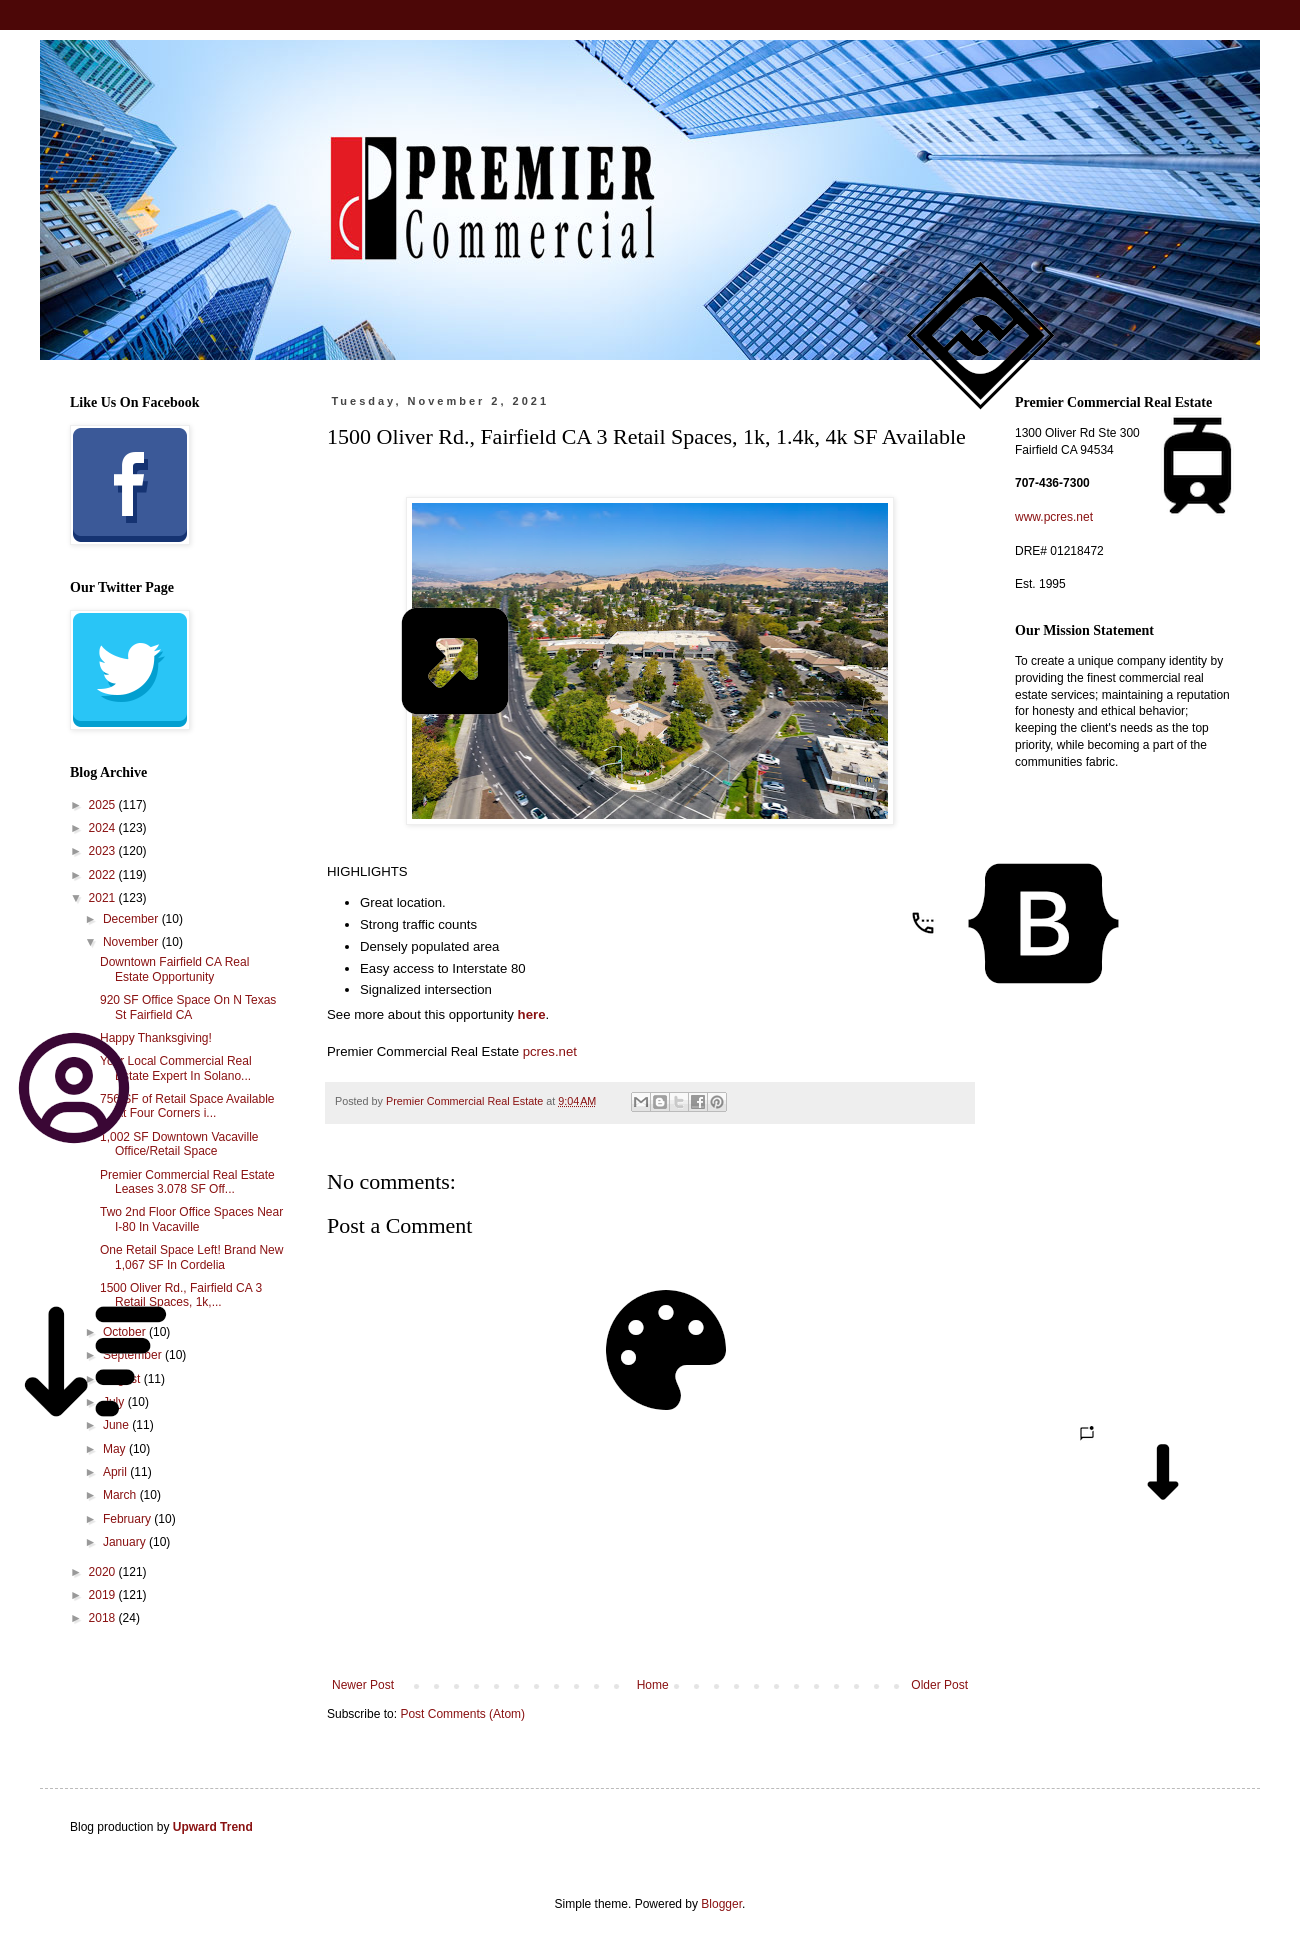 This screenshot has width=1300, height=1951. I want to click on open link in a new tab or window, so click(455, 661).